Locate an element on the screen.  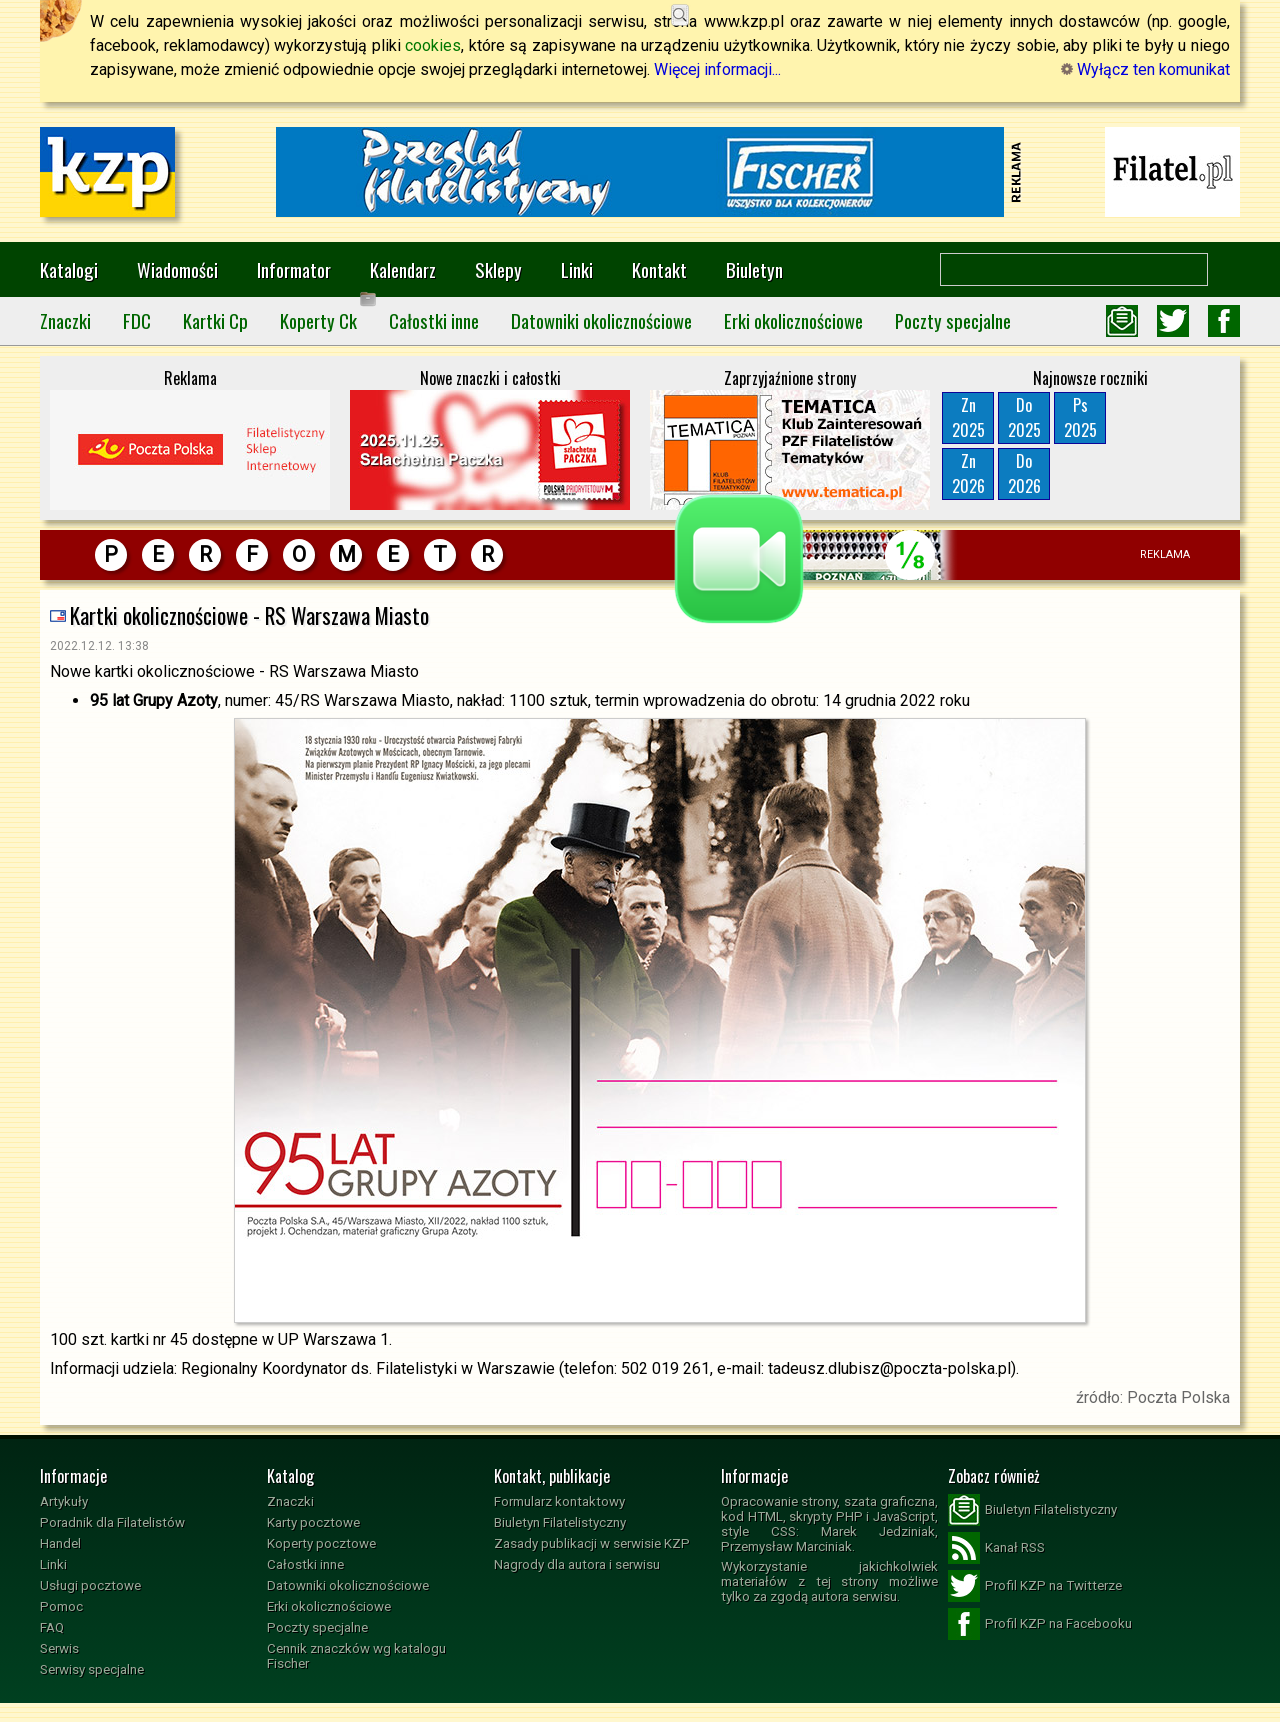
open gnome logs application is located at coordinates (680, 15).